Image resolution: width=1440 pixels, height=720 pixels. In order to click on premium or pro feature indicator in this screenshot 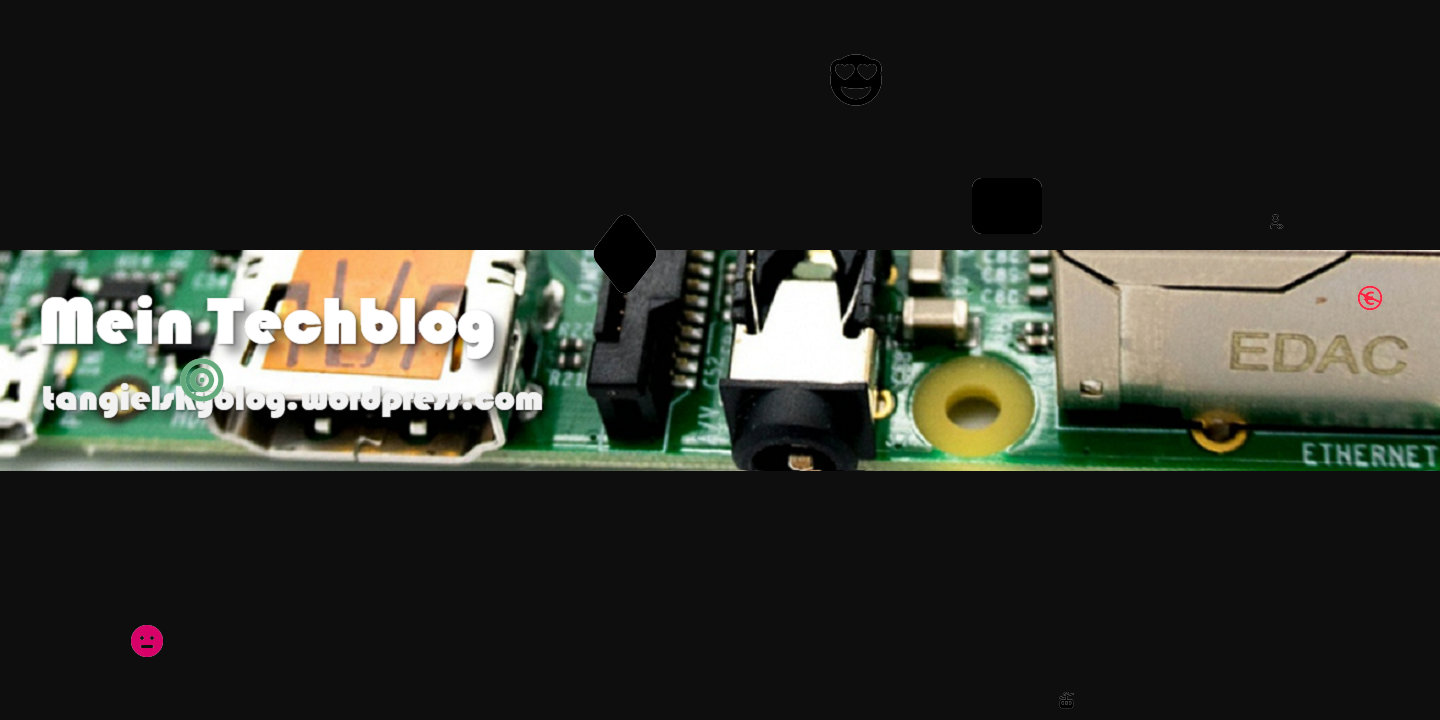, I will do `click(625, 254)`.